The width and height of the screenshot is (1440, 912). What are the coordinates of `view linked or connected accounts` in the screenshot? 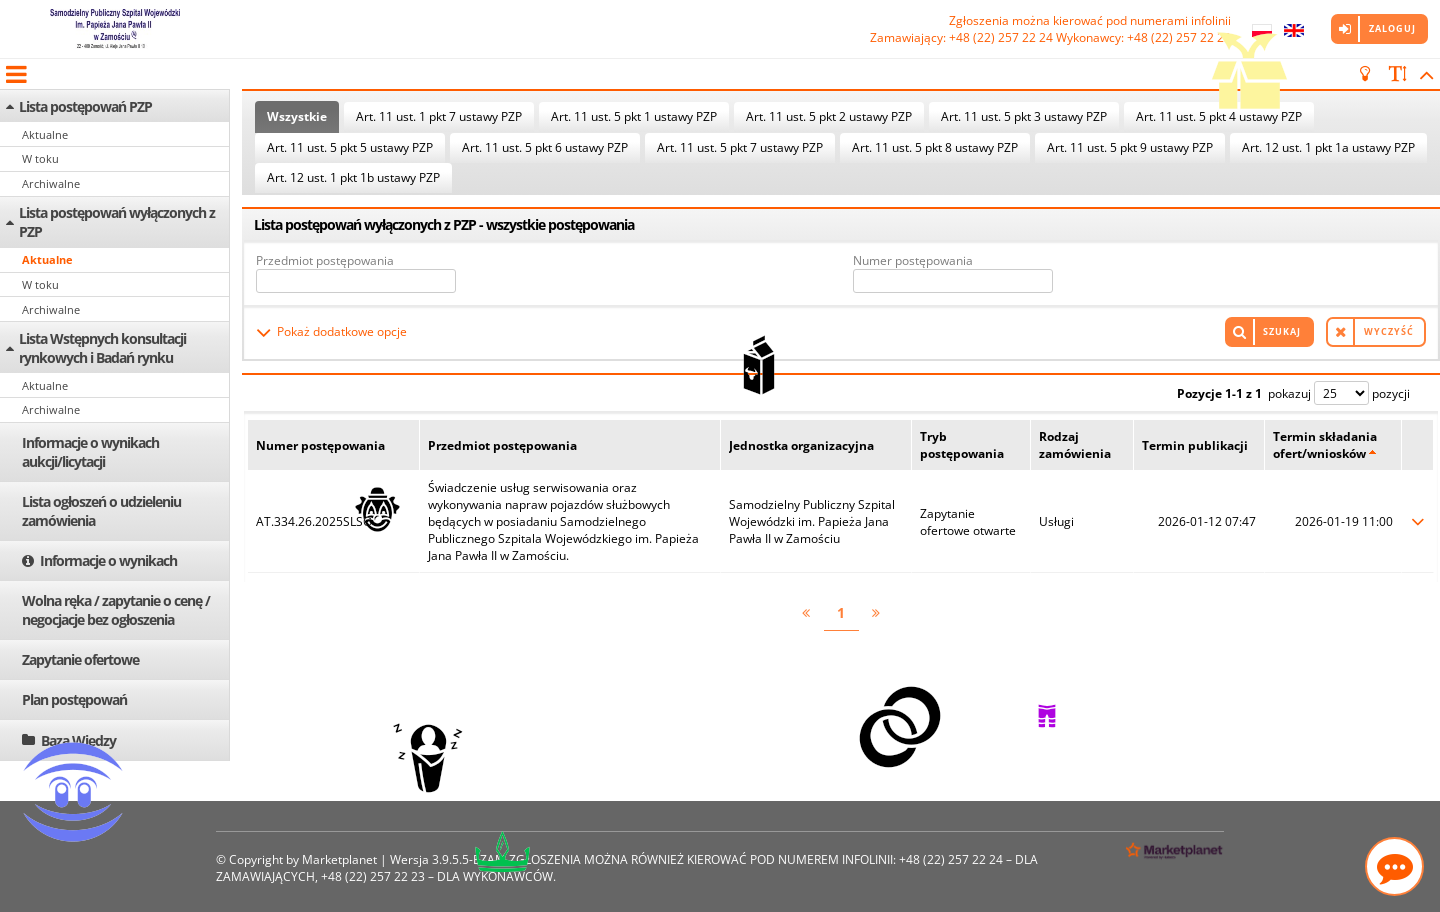 It's located at (900, 727).